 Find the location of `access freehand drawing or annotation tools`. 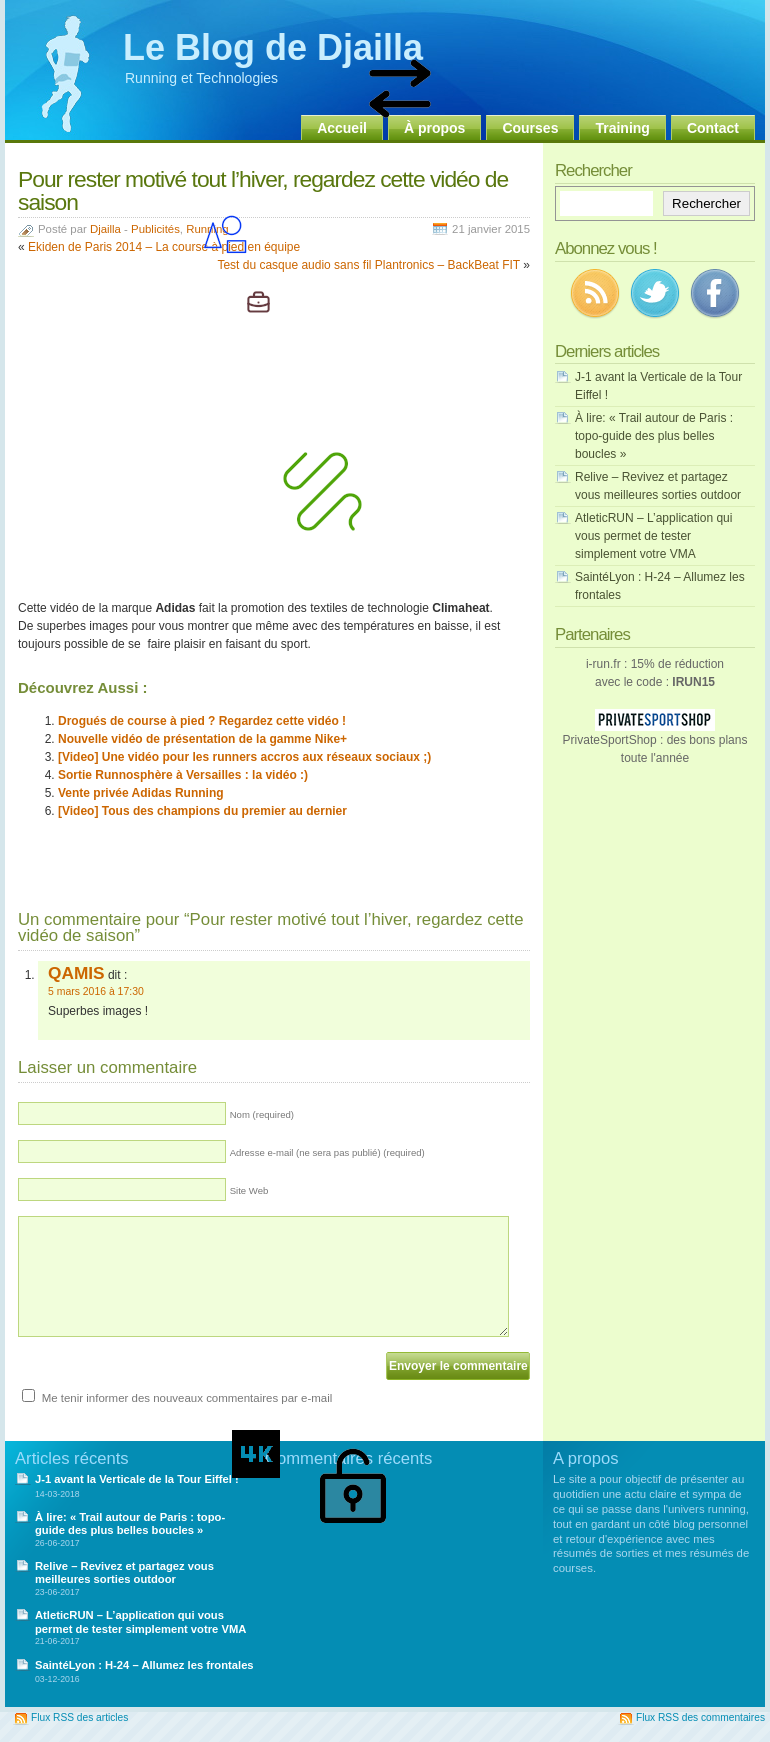

access freehand drawing or annotation tools is located at coordinates (322, 491).